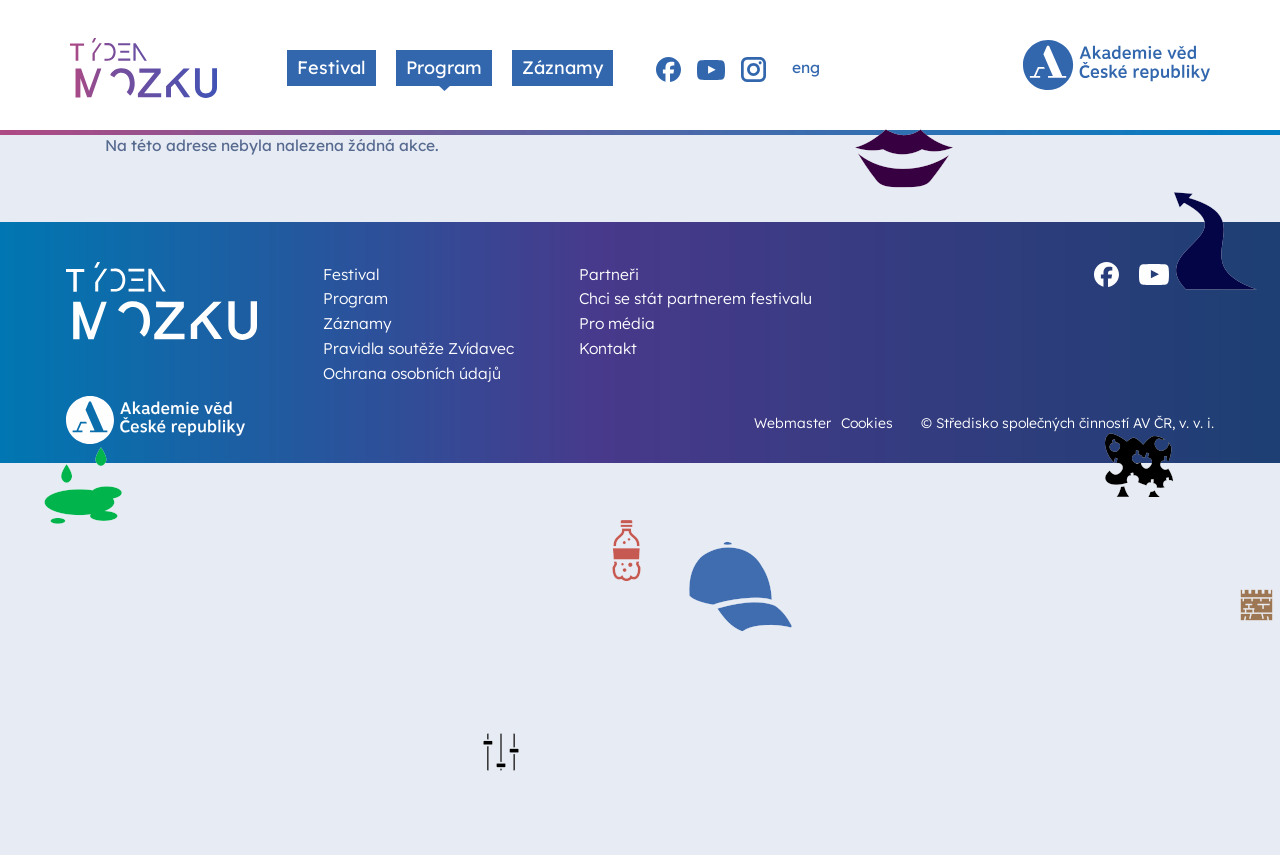  I want to click on adjust settings or preferences, so click(501, 752).